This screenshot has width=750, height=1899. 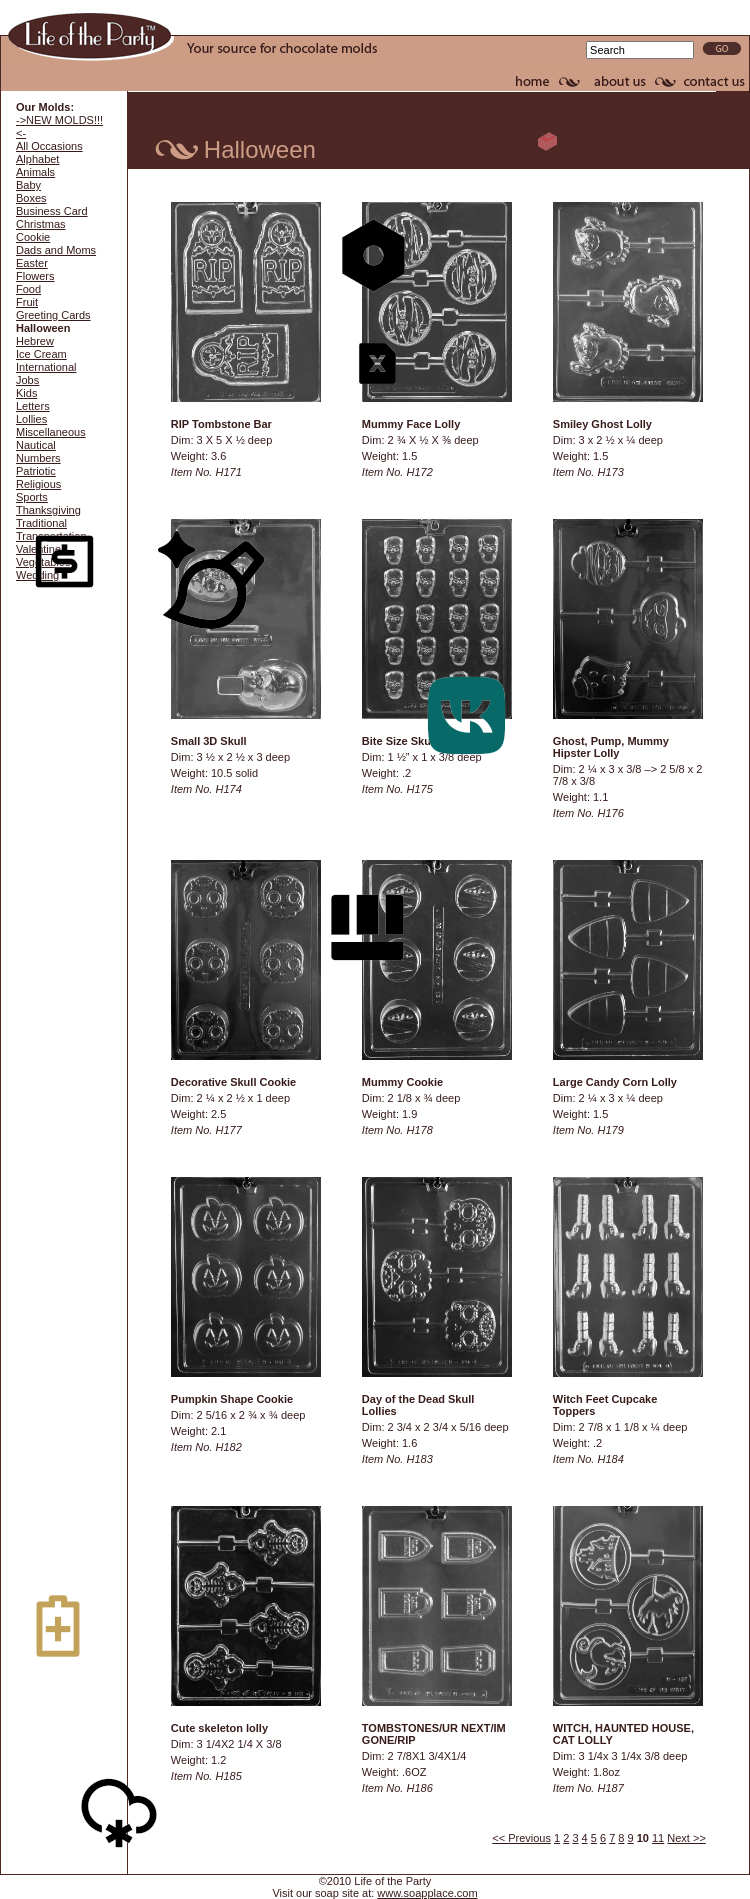 I want to click on open BookStack documentation platform, so click(x=547, y=141).